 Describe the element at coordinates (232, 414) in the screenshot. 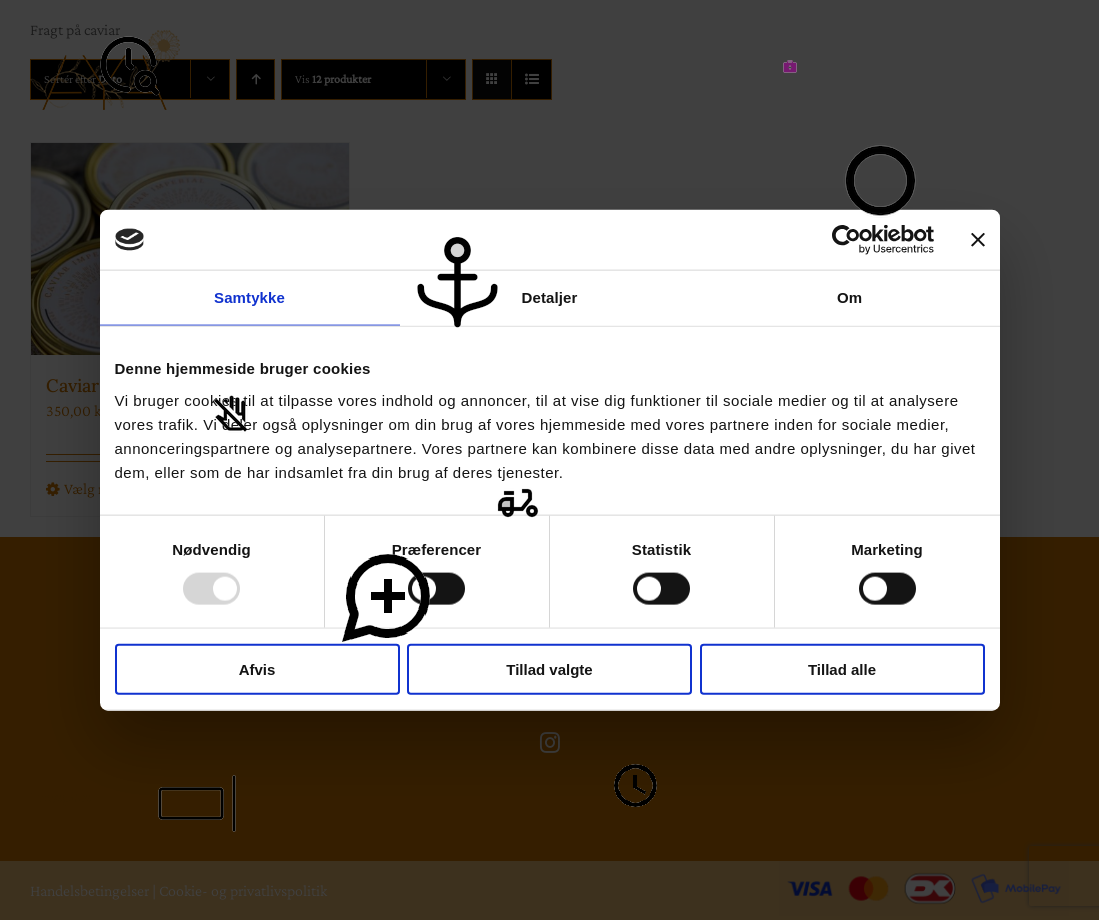

I see `do not touch or interact with this item` at that location.